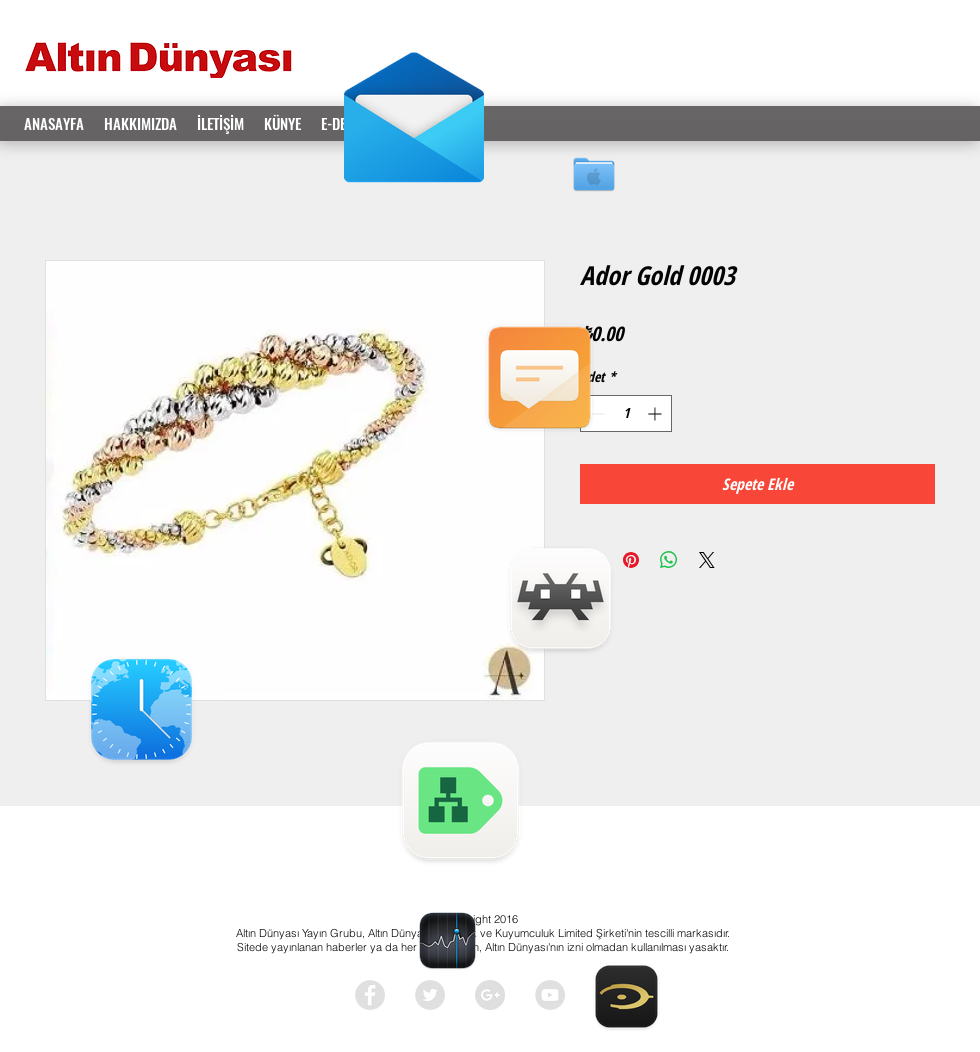 This screenshot has height=1052, width=980. What do you see at coordinates (447, 940) in the screenshot?
I see `open the Stocks app` at bounding box center [447, 940].